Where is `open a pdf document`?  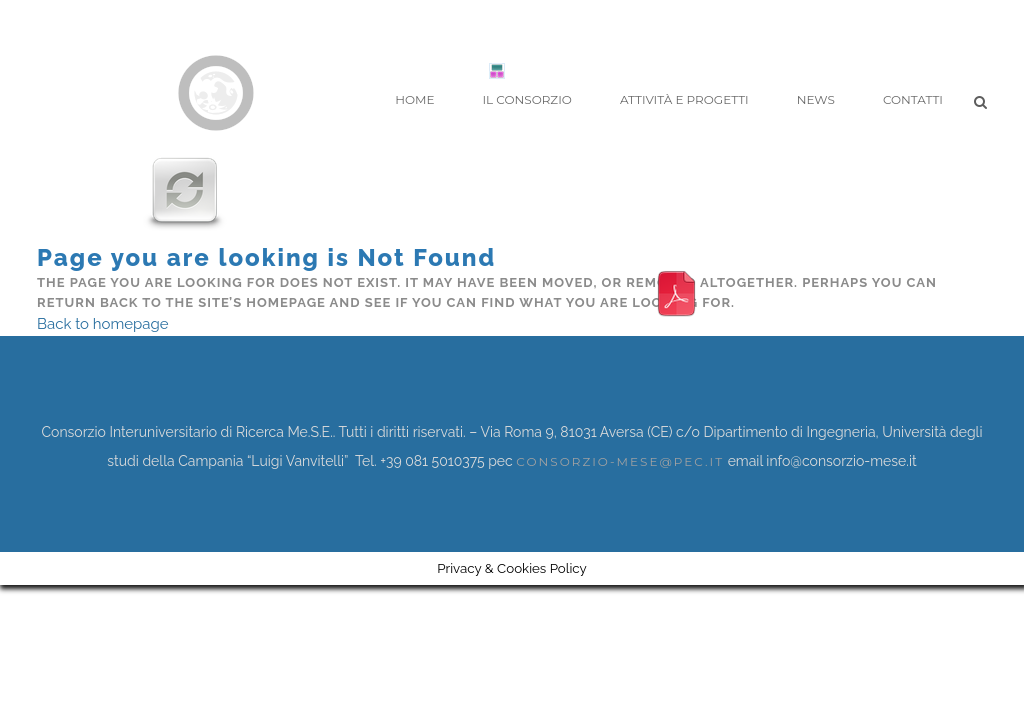
open a pdf document is located at coordinates (676, 293).